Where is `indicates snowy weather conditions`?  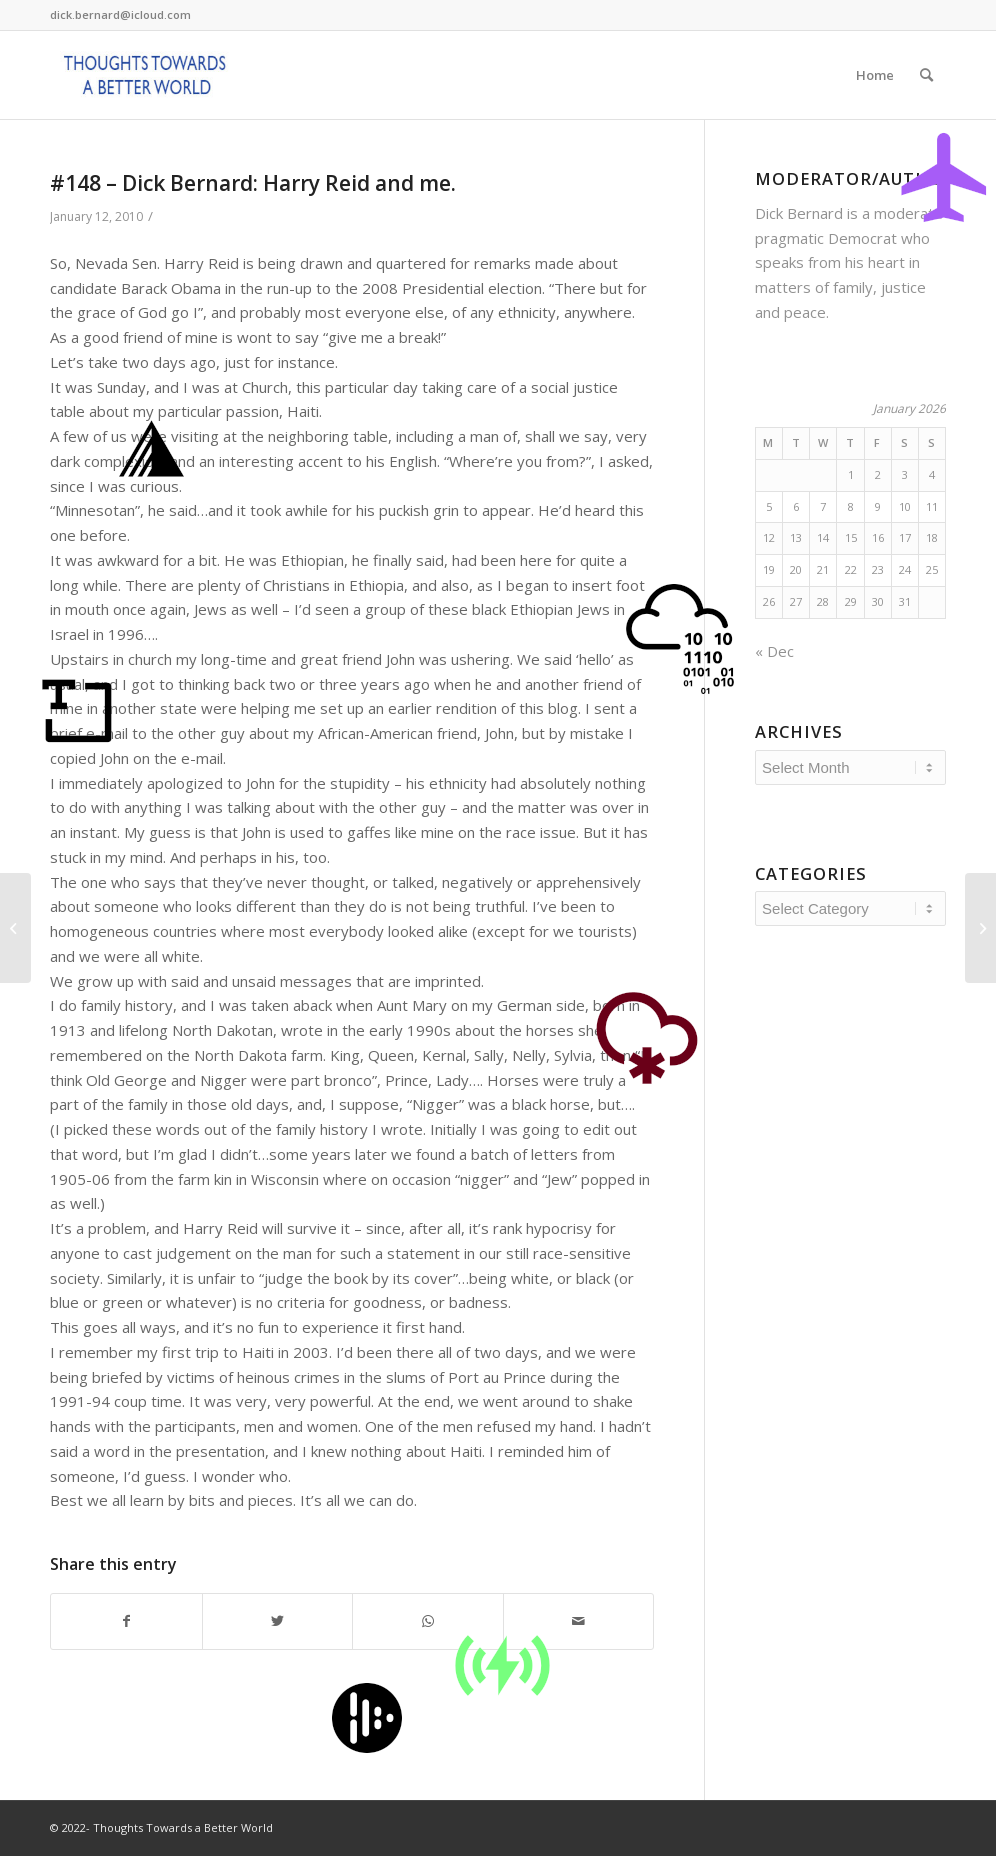
indicates snowy weather conditions is located at coordinates (647, 1038).